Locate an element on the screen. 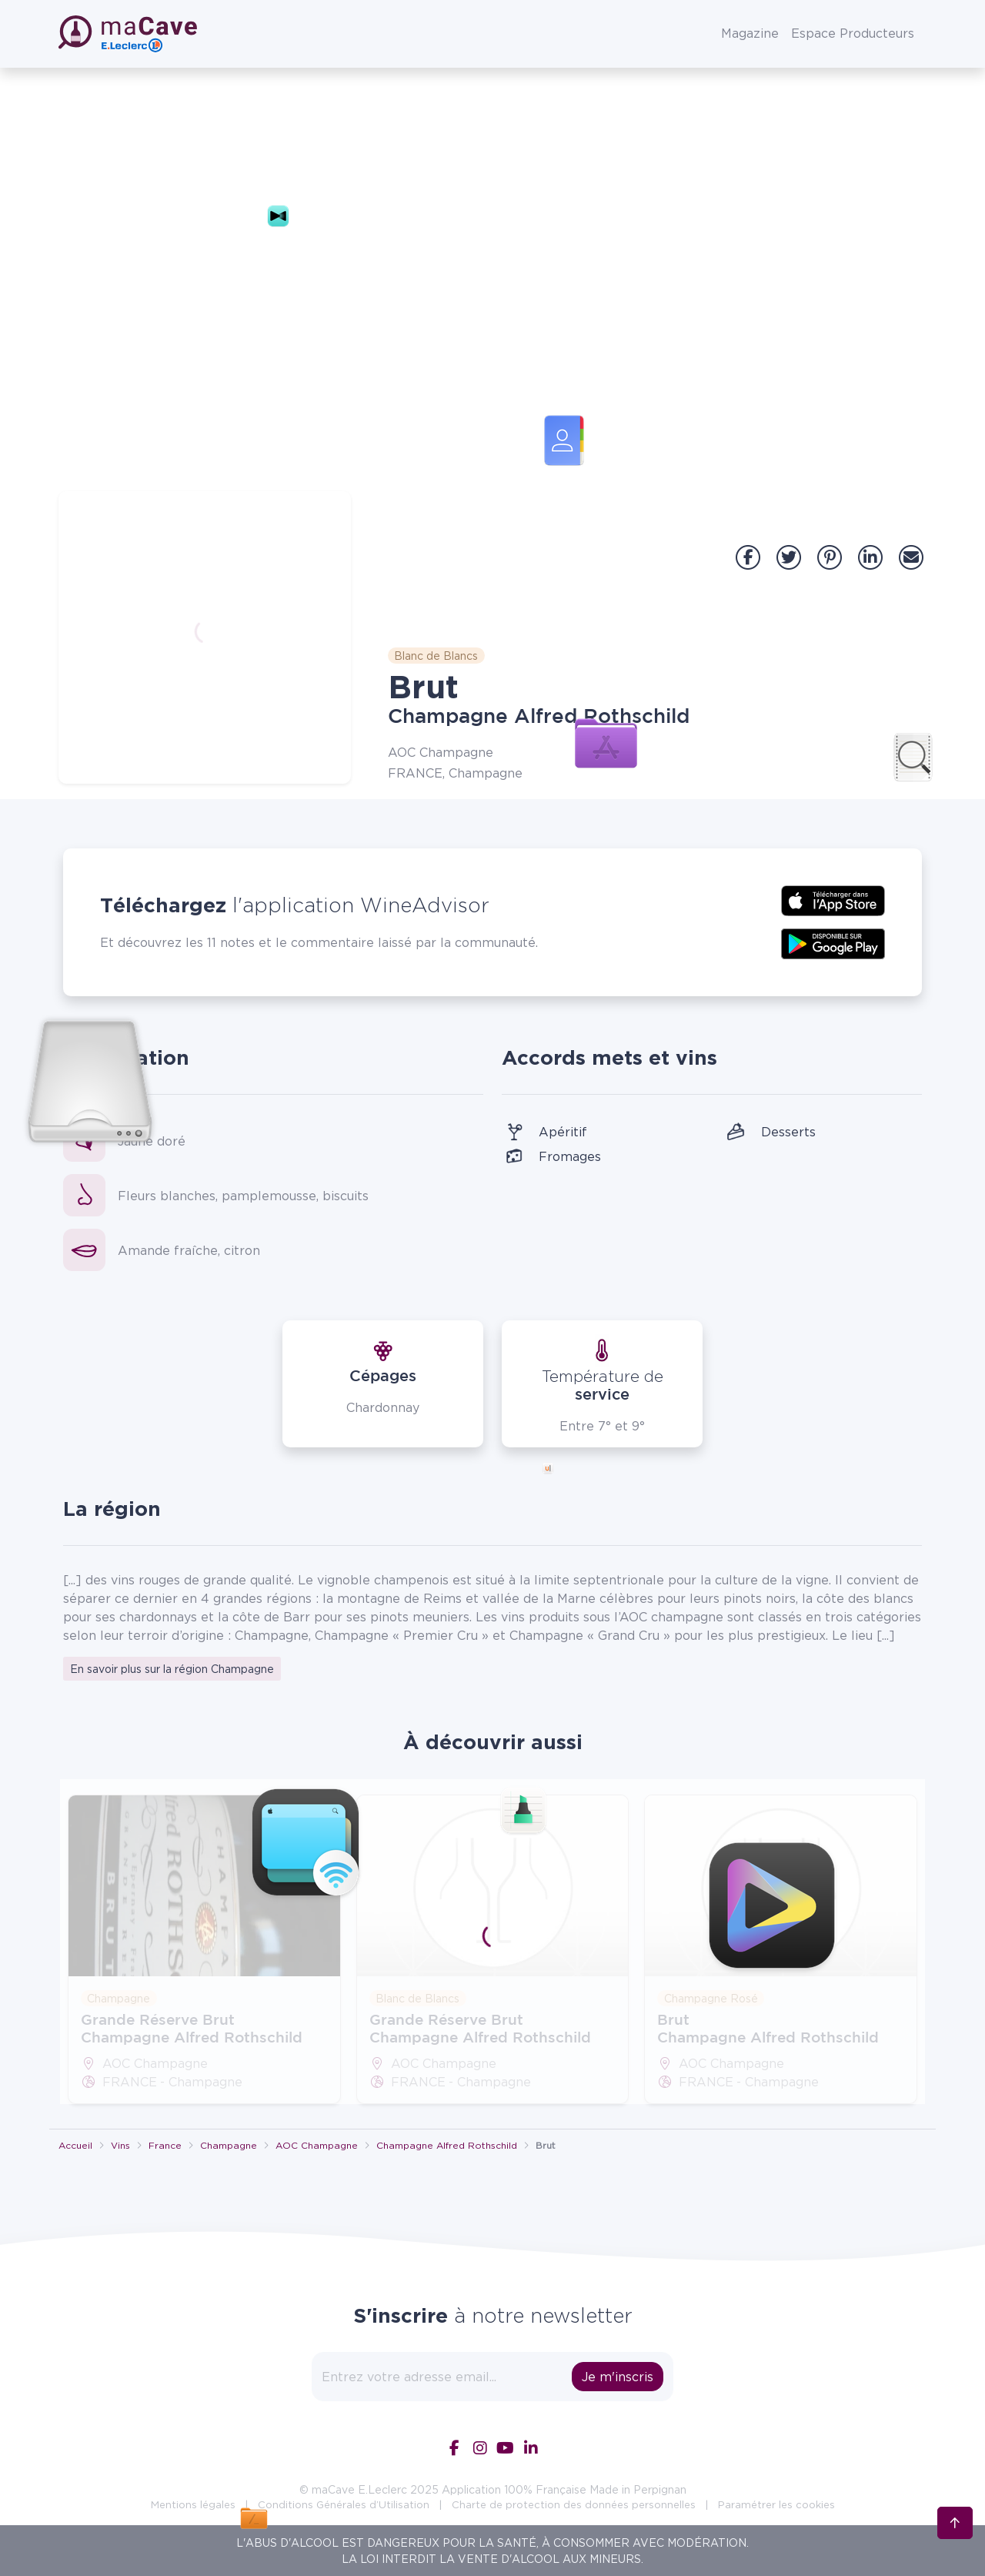 This screenshot has height=2576, width=985. open templates folder is located at coordinates (606, 743).